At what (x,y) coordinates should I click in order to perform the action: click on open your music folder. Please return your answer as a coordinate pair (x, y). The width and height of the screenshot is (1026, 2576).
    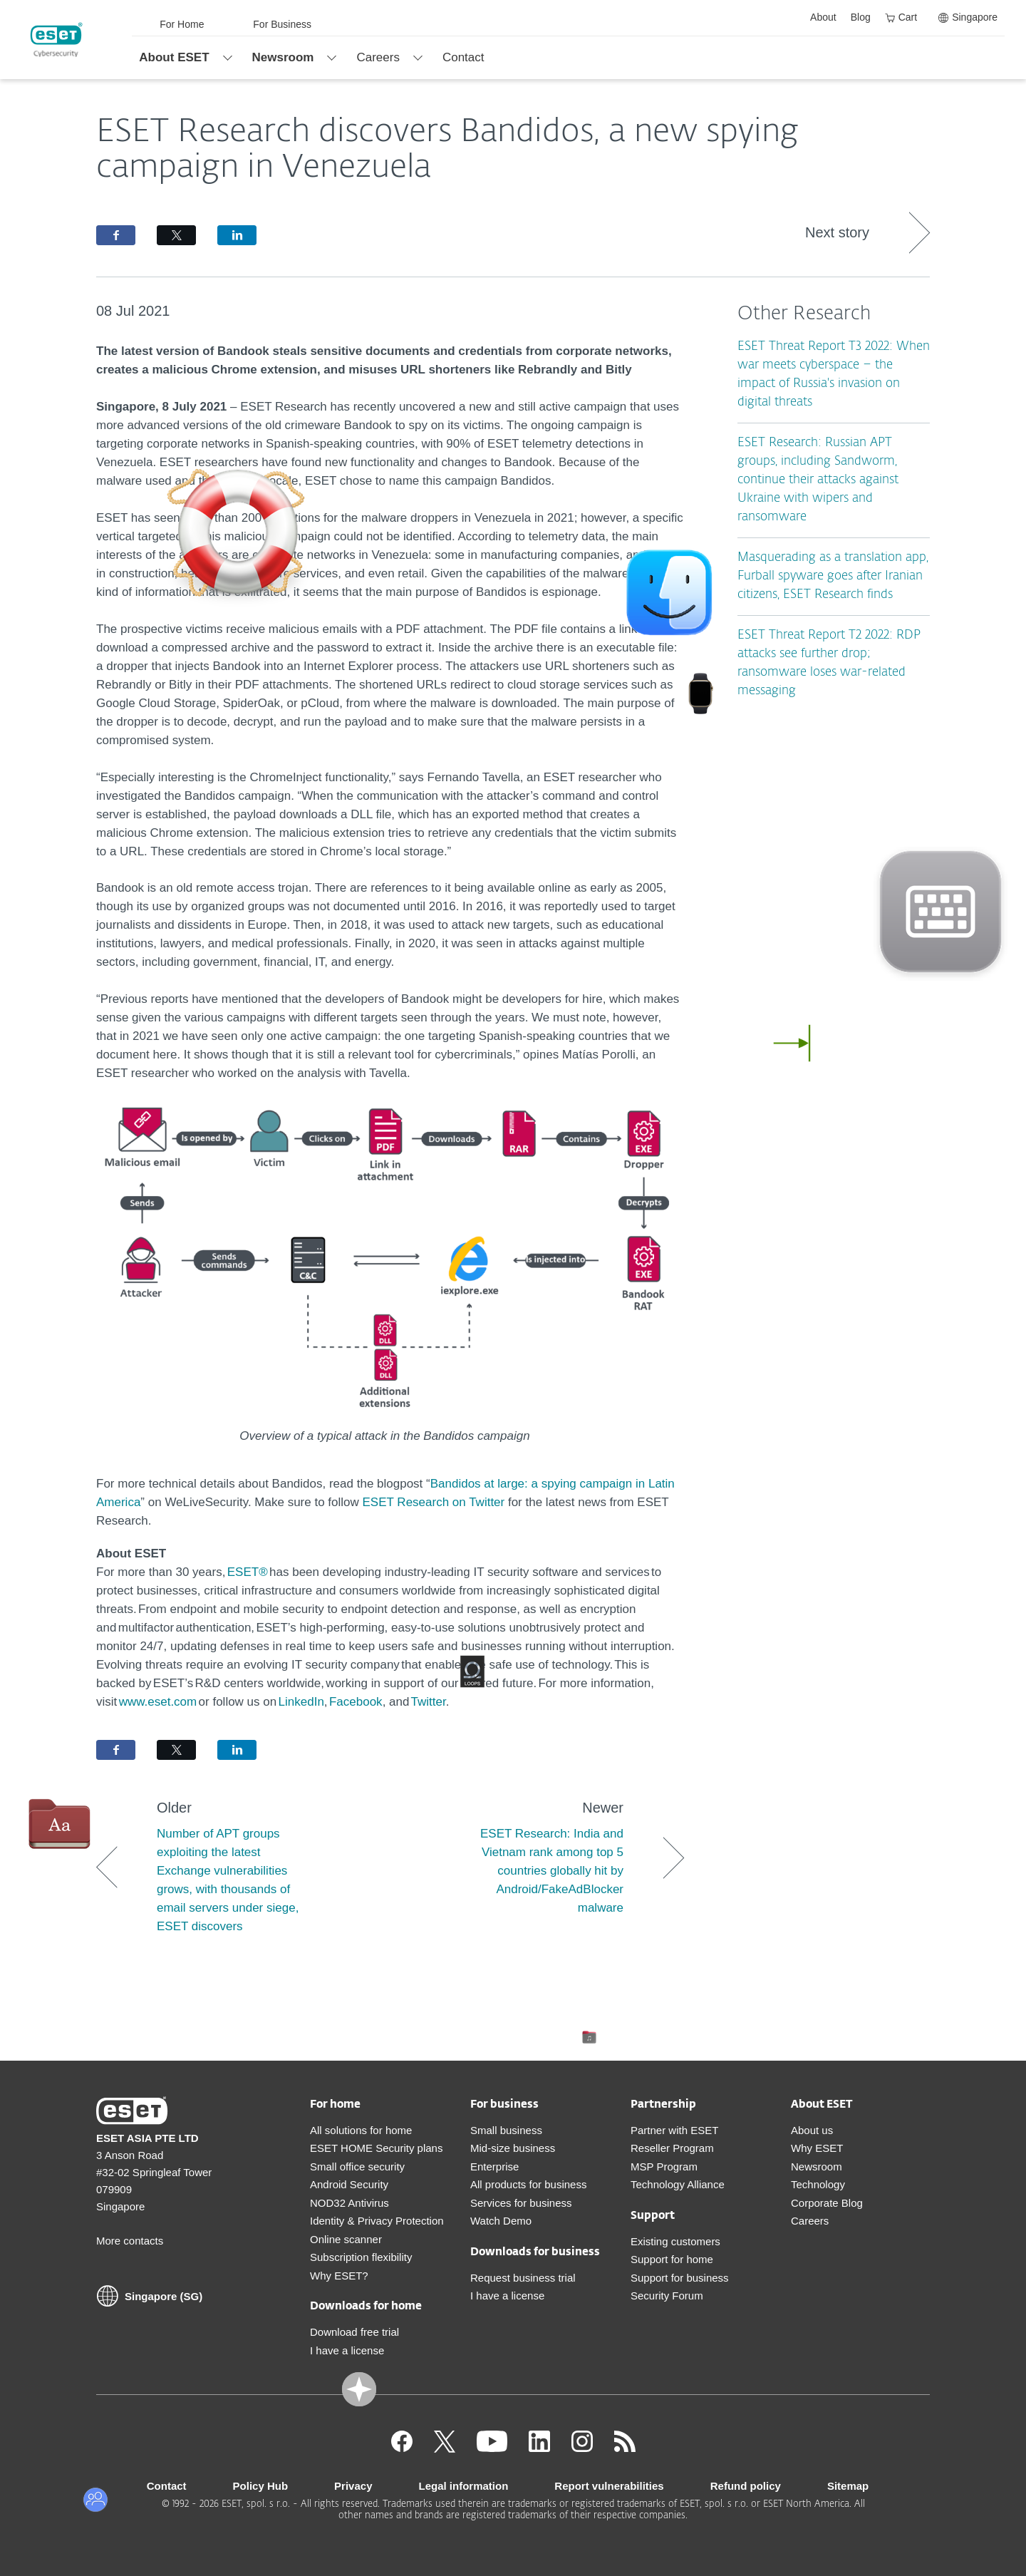
    Looking at the image, I should click on (589, 2037).